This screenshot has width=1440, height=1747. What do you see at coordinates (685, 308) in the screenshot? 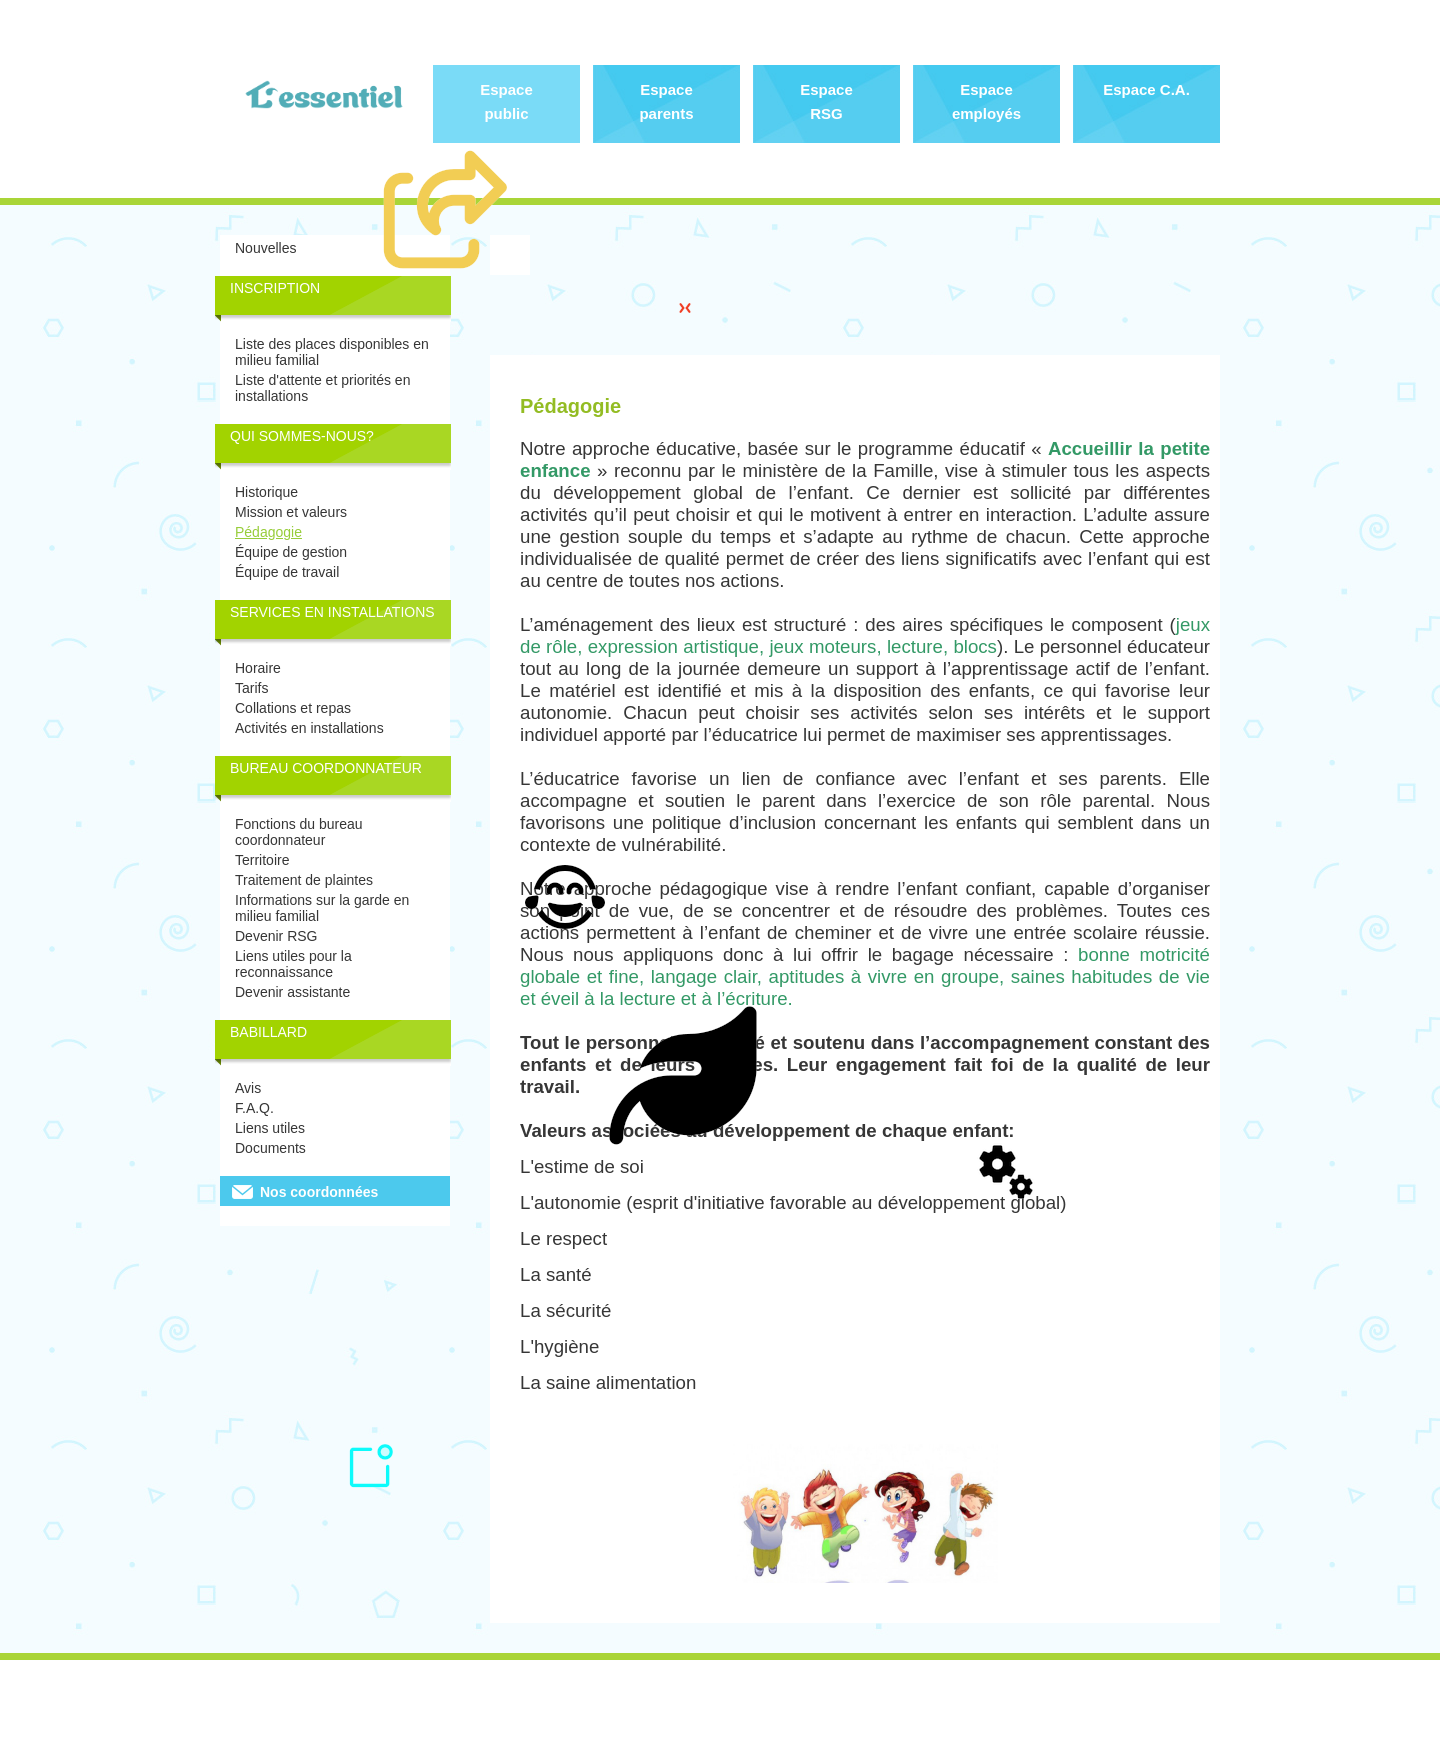
I see `mixer streaming platform logo` at bounding box center [685, 308].